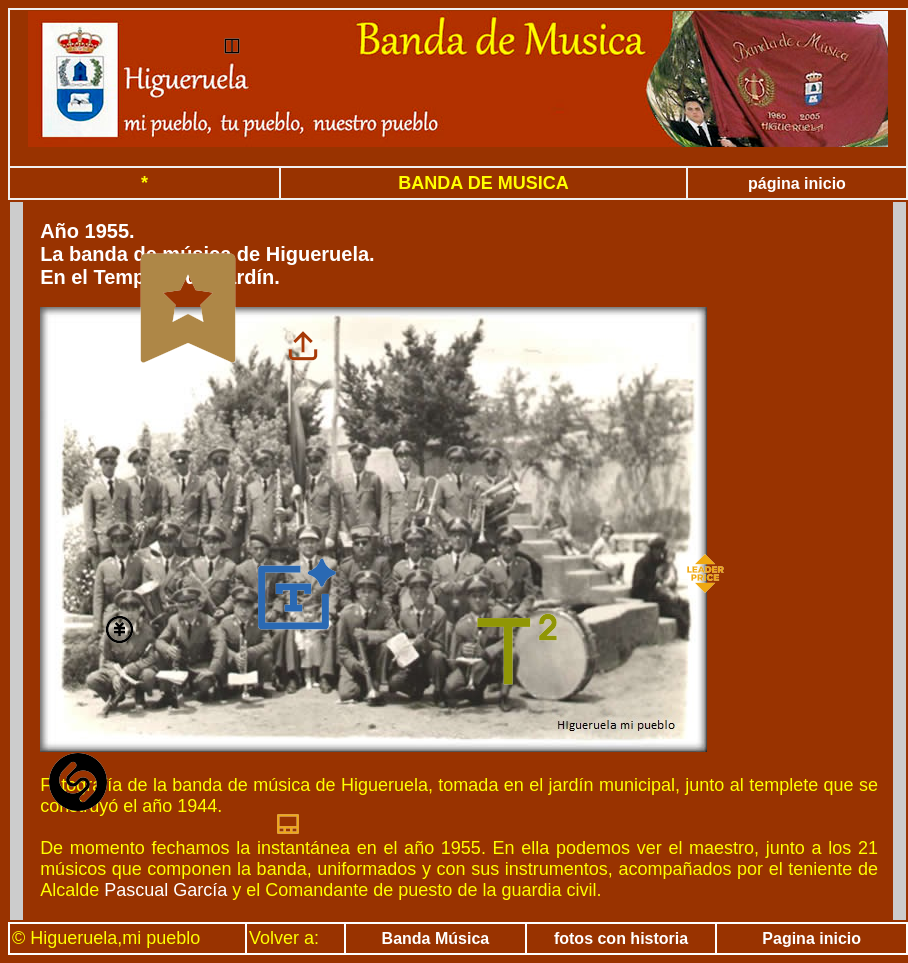  Describe the element at coordinates (232, 46) in the screenshot. I see `switch to two-column layout view` at that location.